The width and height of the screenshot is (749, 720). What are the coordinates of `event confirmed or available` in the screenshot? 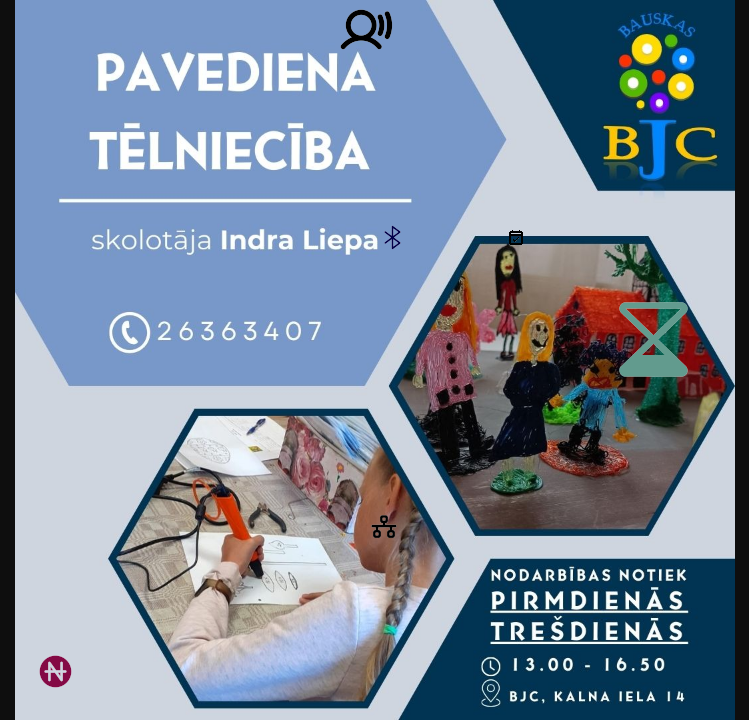 It's located at (516, 238).